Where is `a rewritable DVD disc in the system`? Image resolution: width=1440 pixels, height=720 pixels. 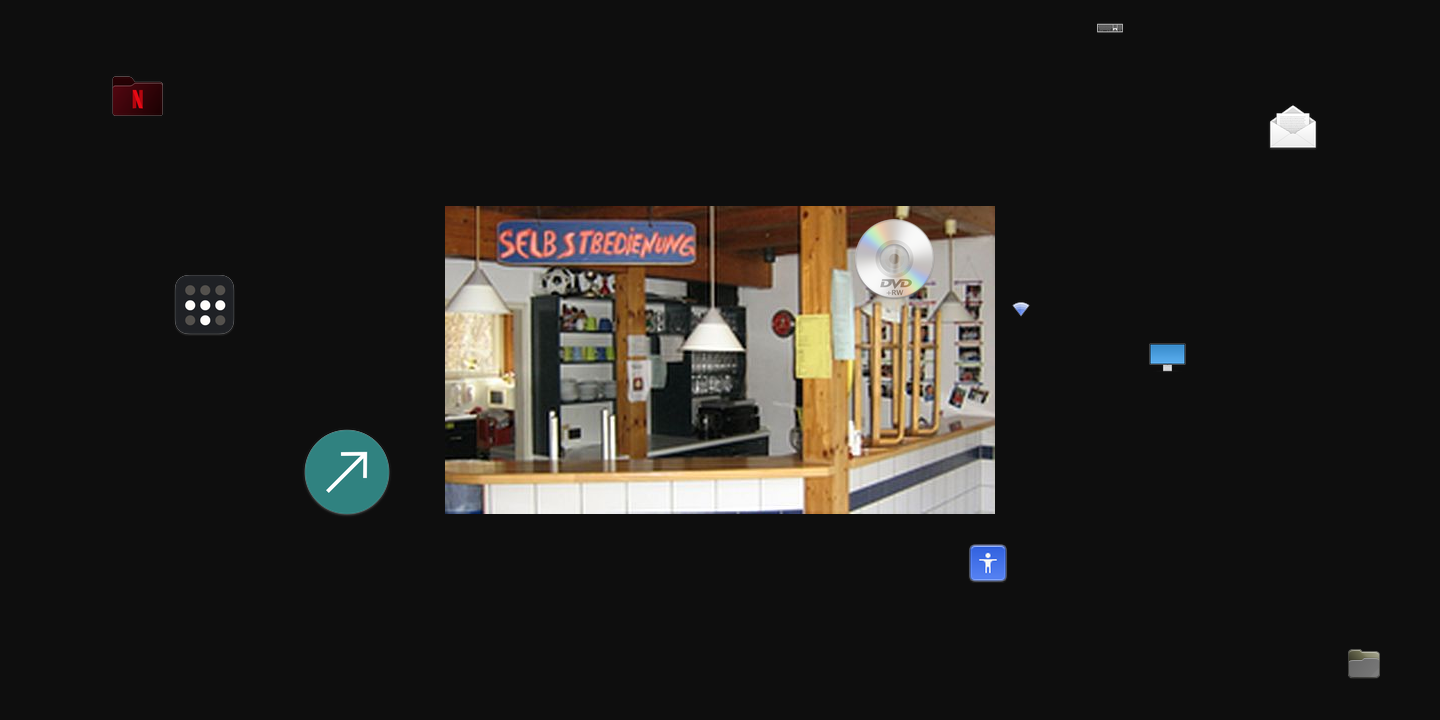 a rewritable DVD disc in the system is located at coordinates (894, 260).